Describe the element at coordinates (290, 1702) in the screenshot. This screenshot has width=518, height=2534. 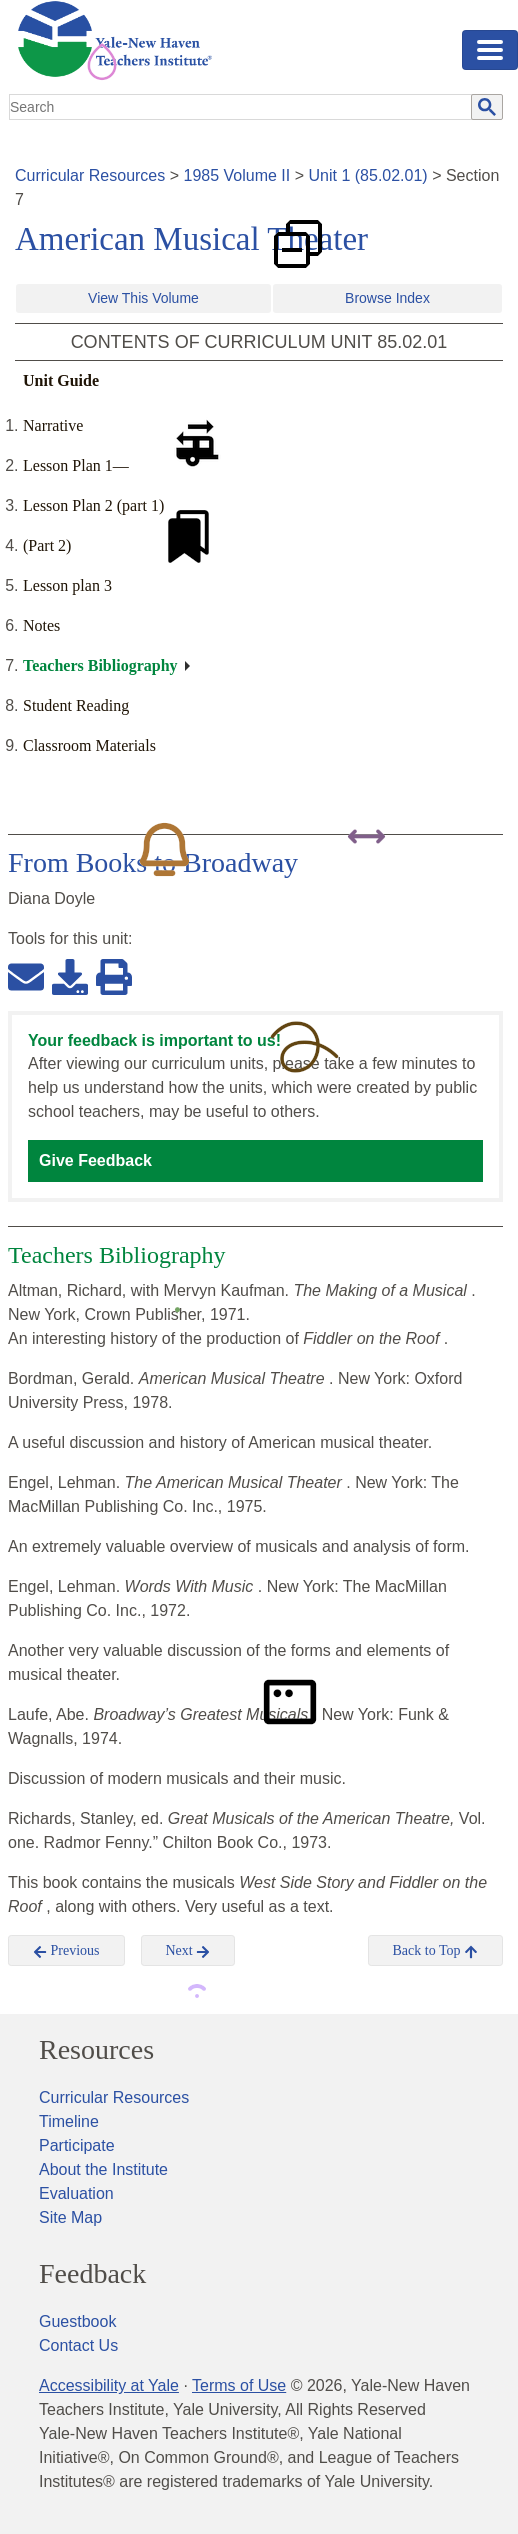
I see `open application window` at that location.